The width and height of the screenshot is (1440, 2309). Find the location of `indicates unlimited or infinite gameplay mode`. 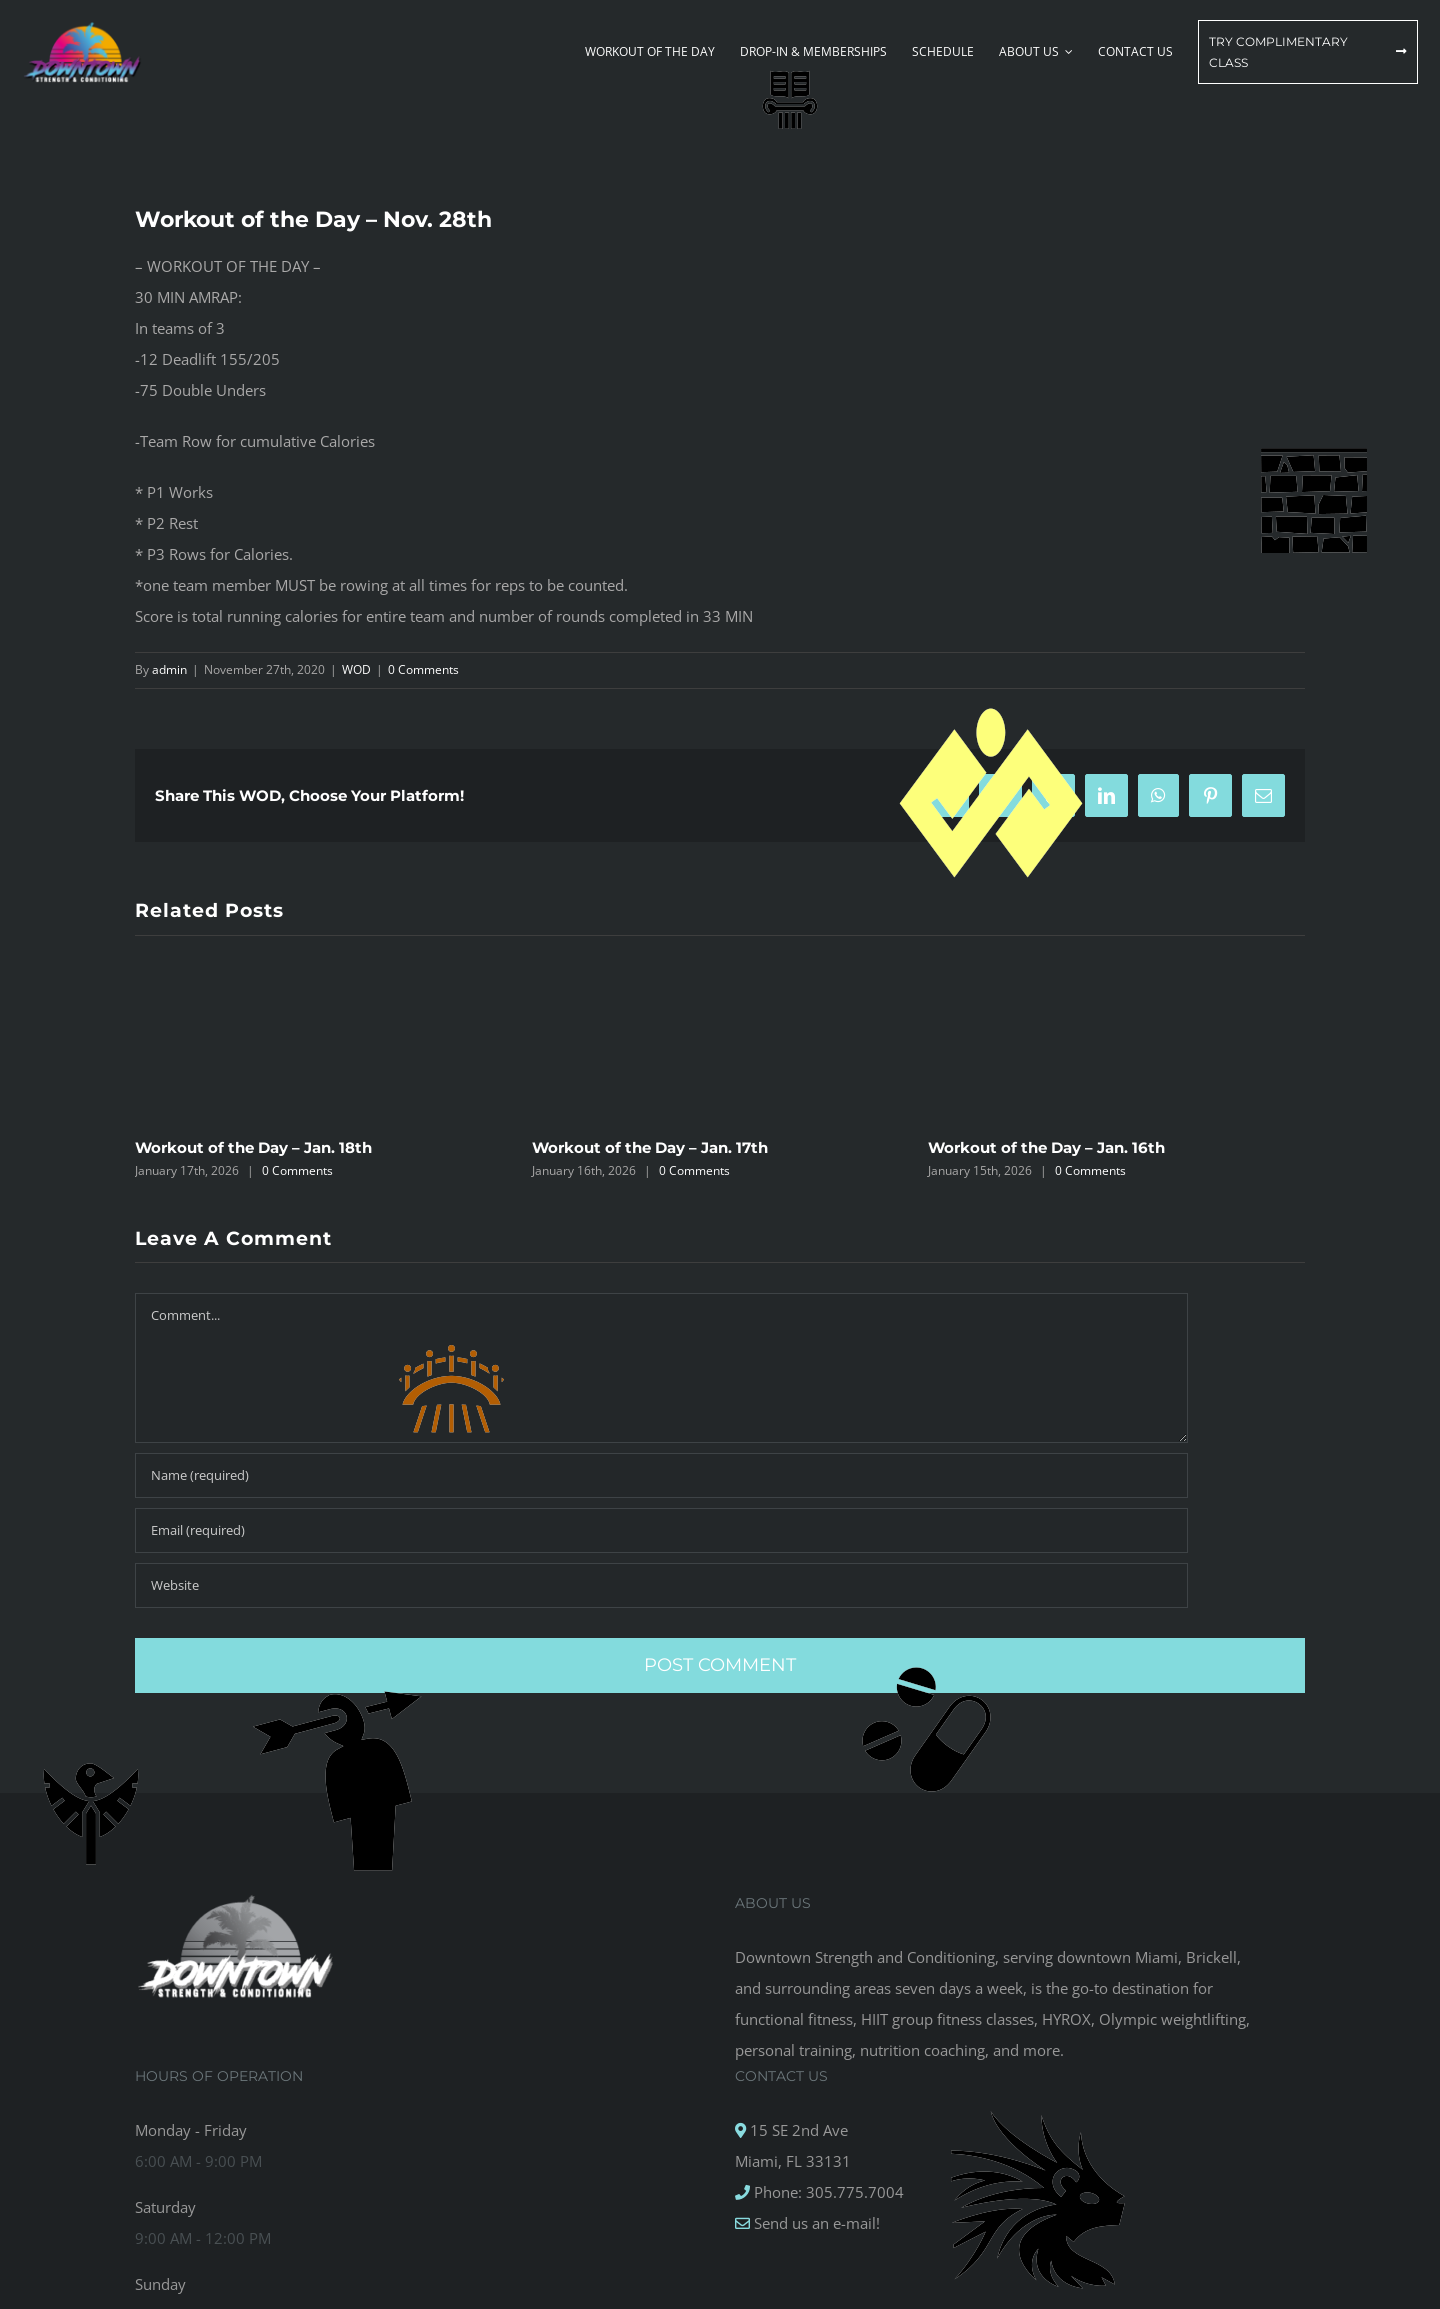

indicates unlimited or infinite gameplay mode is located at coordinates (990, 800).